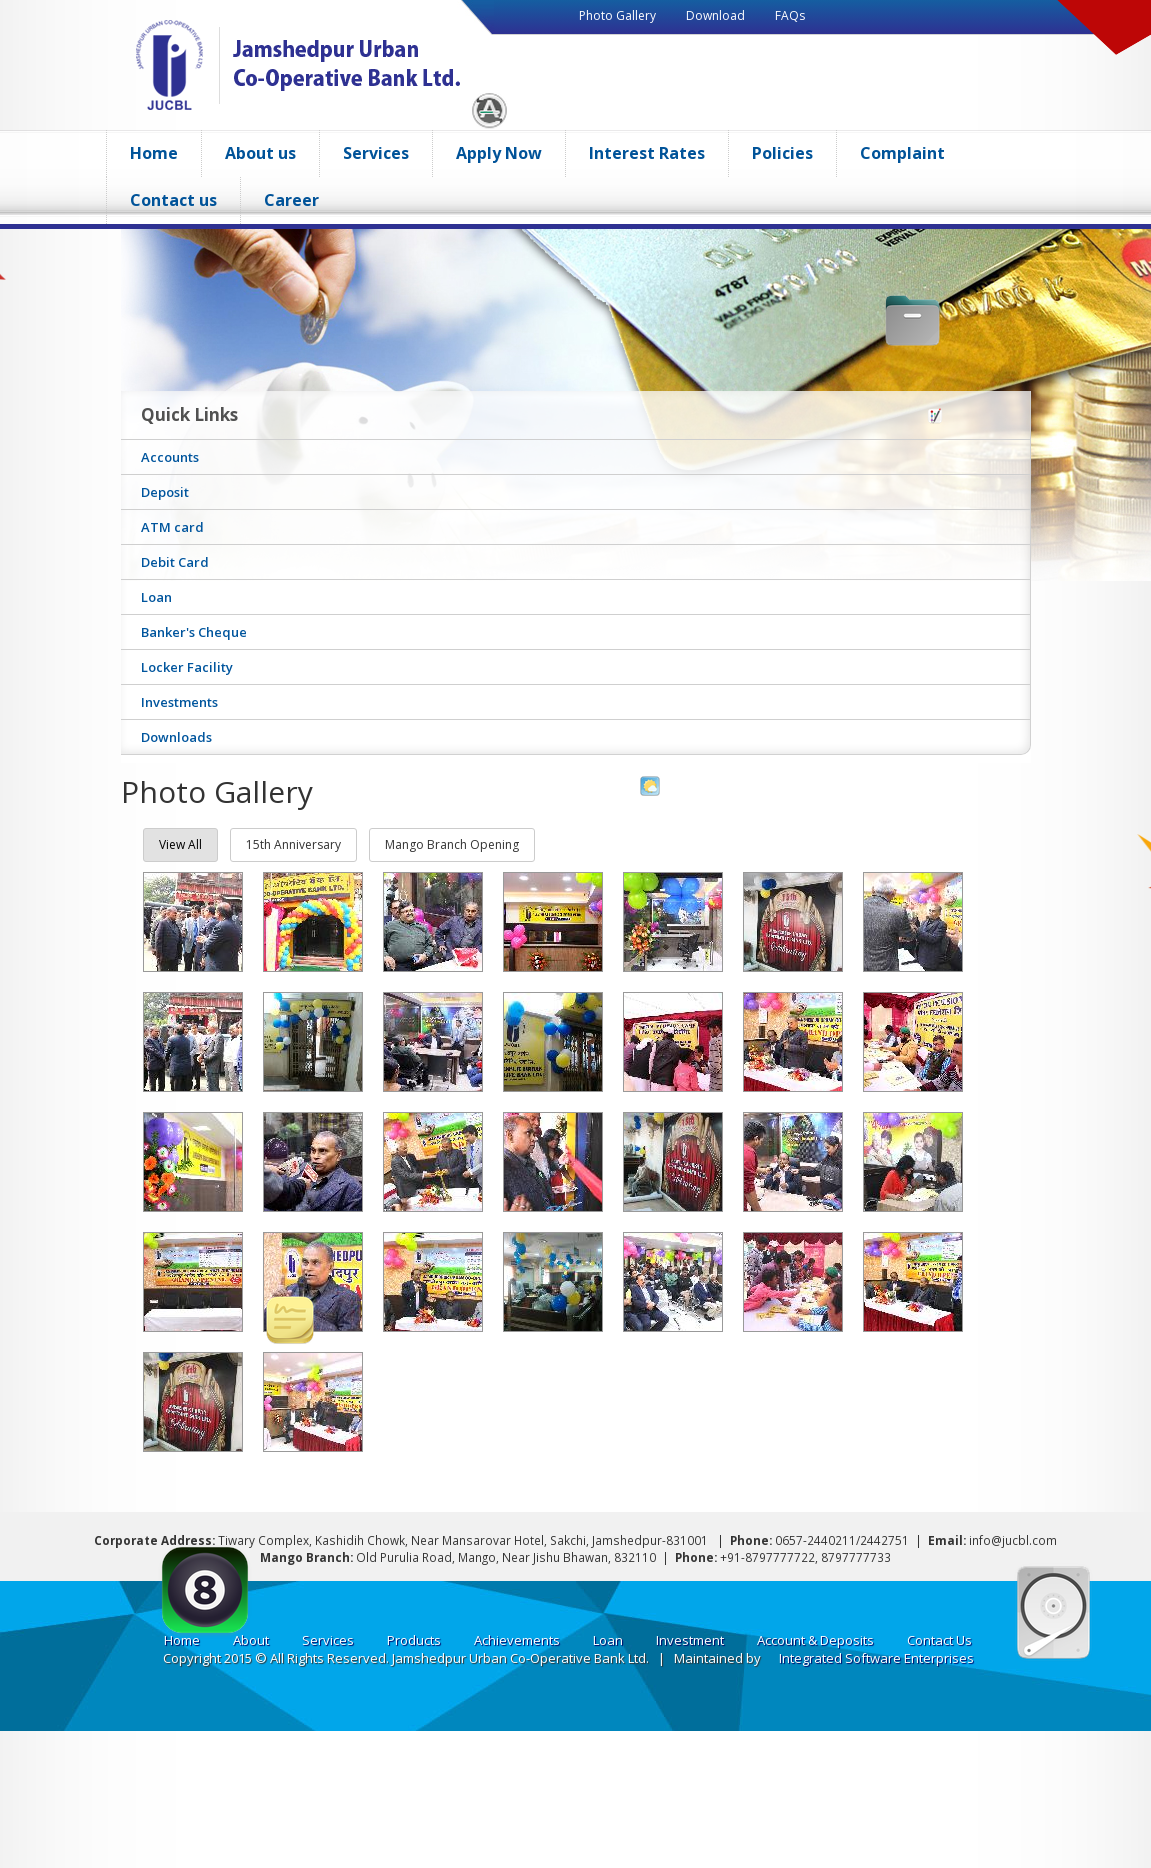 The image size is (1151, 1868). I want to click on open disk management utility, so click(1053, 1612).